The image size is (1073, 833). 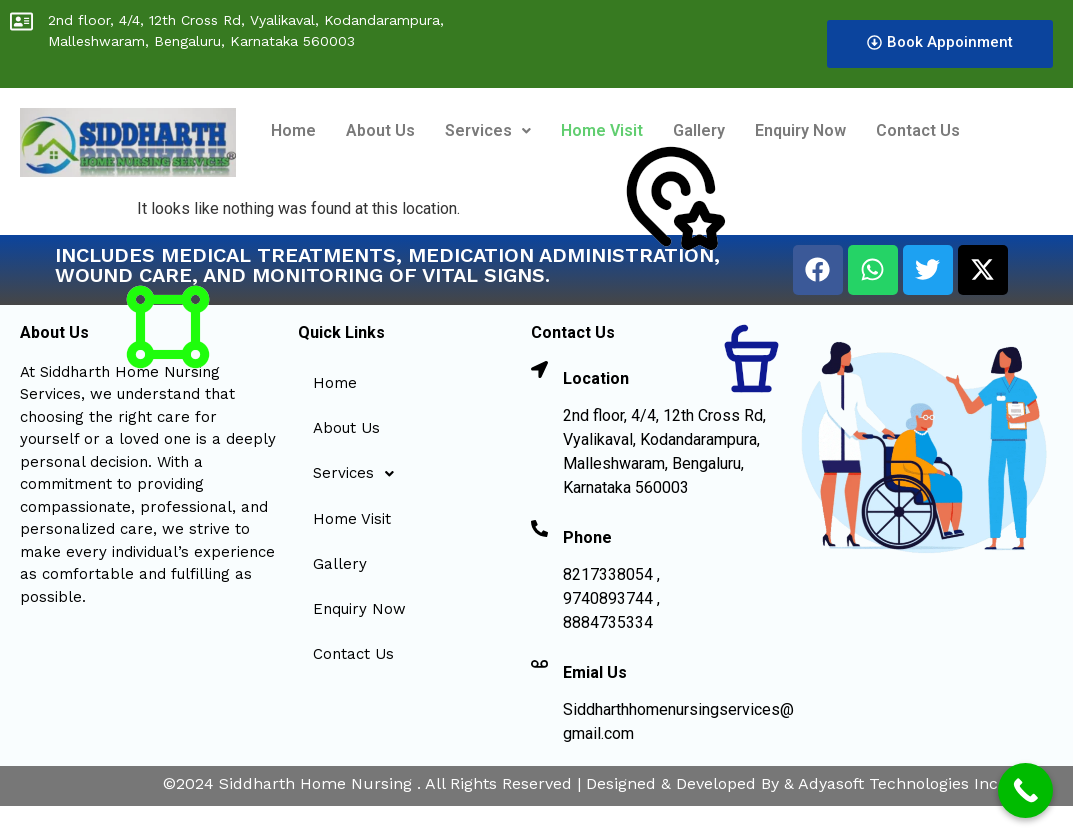 I want to click on view speaker or presentation podium, so click(x=751, y=358).